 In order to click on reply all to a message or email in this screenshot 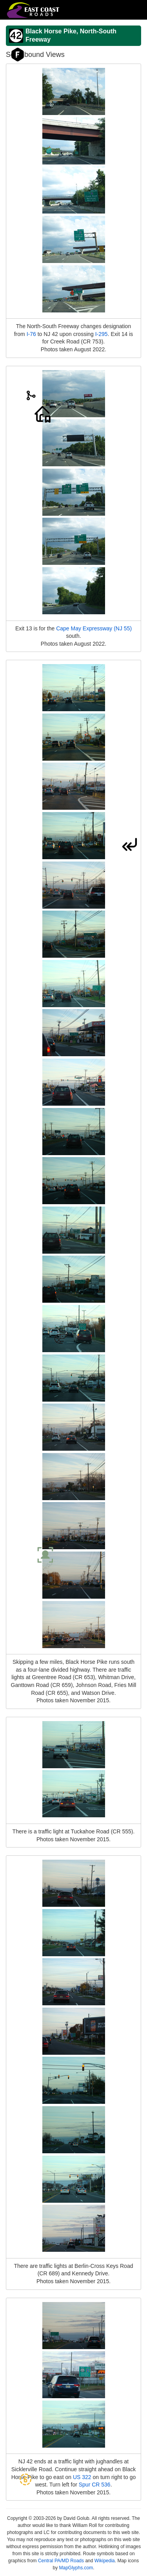, I will do `click(130, 845)`.